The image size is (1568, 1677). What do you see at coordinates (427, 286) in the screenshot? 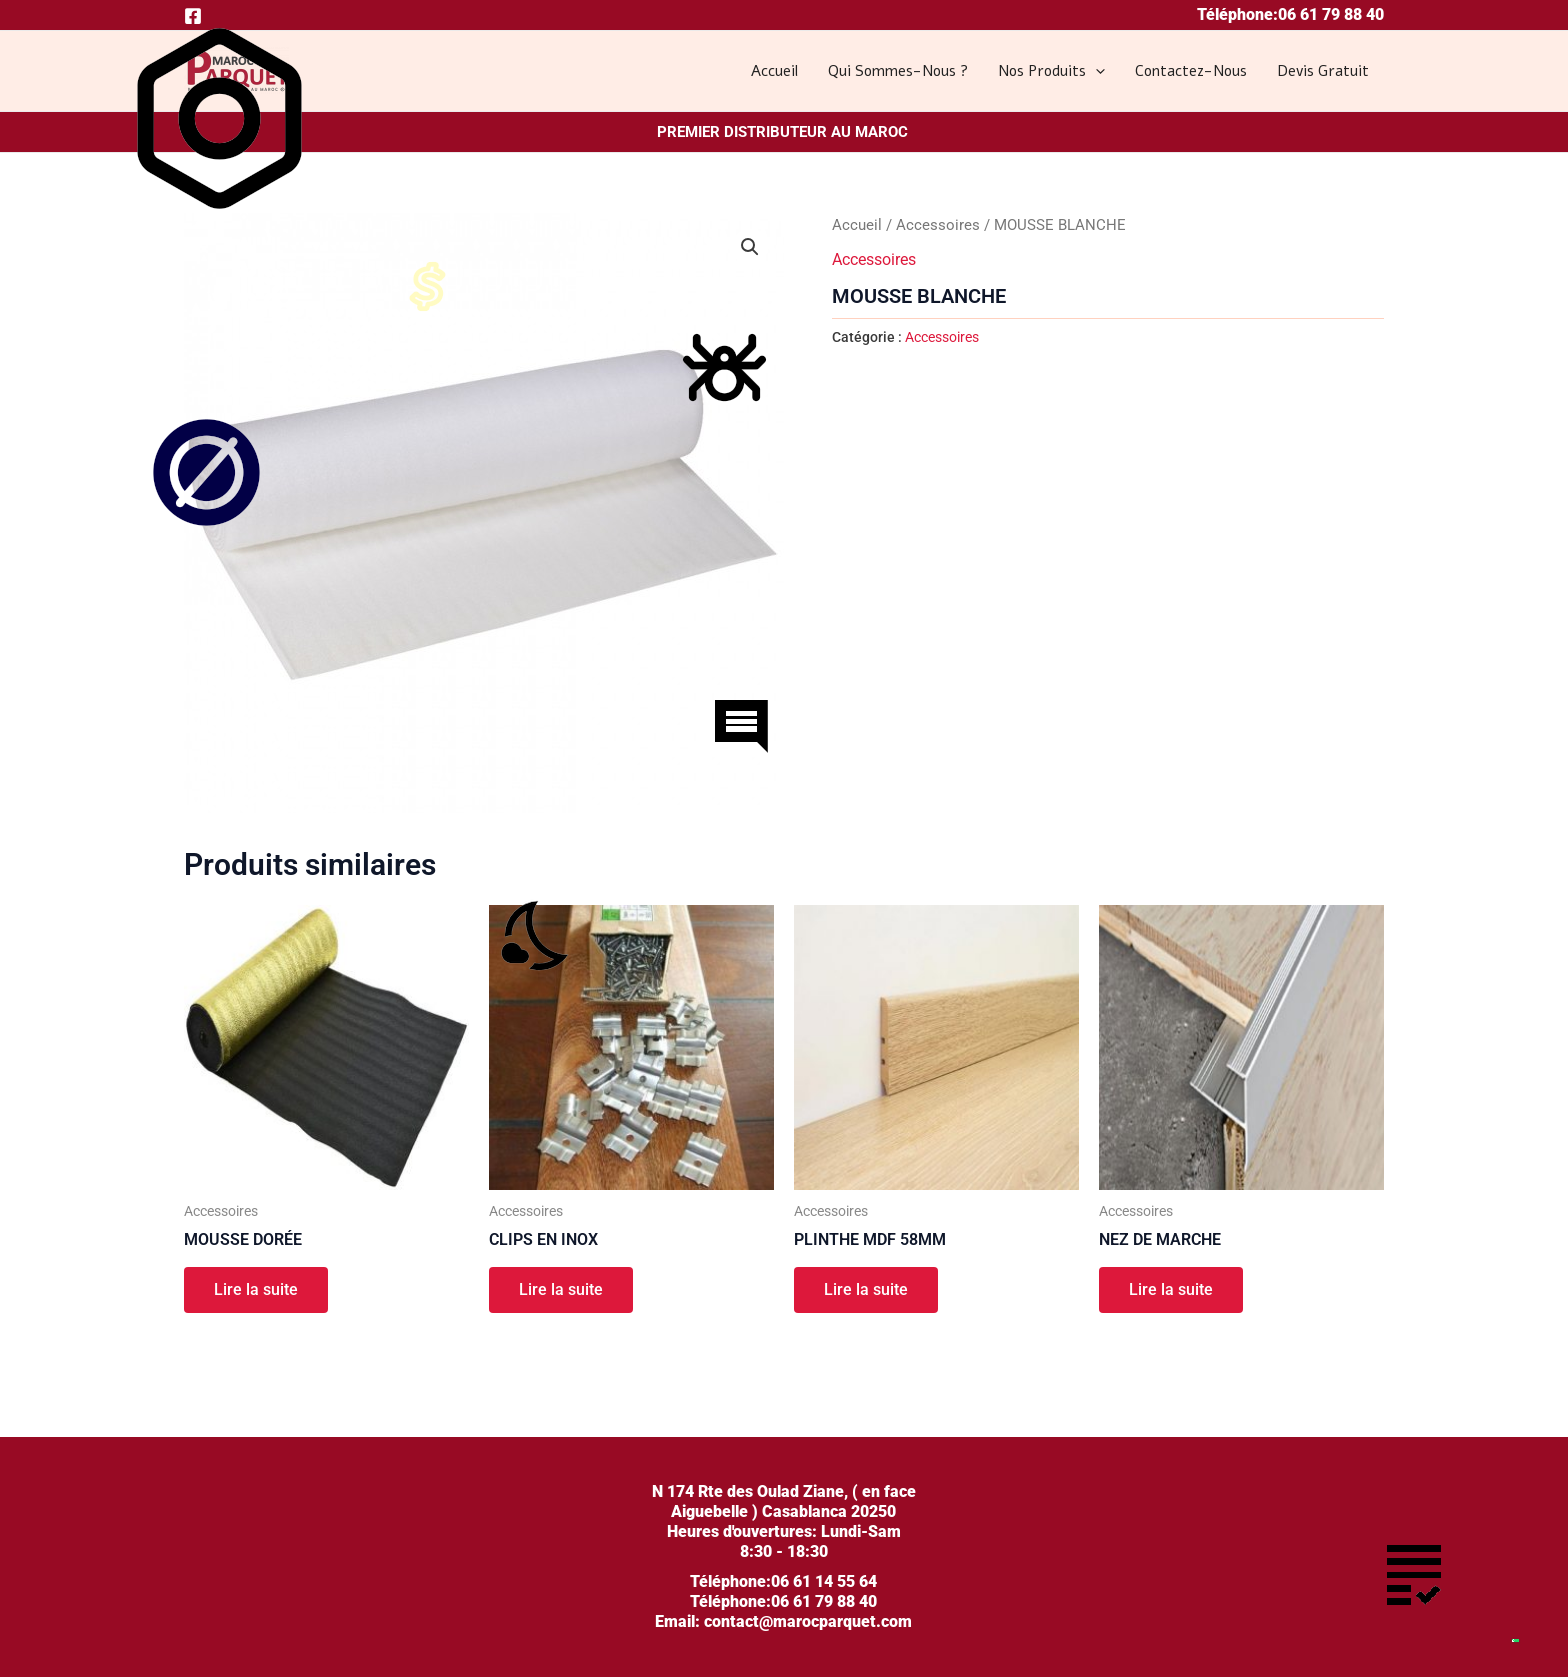
I see `open Cash App` at bounding box center [427, 286].